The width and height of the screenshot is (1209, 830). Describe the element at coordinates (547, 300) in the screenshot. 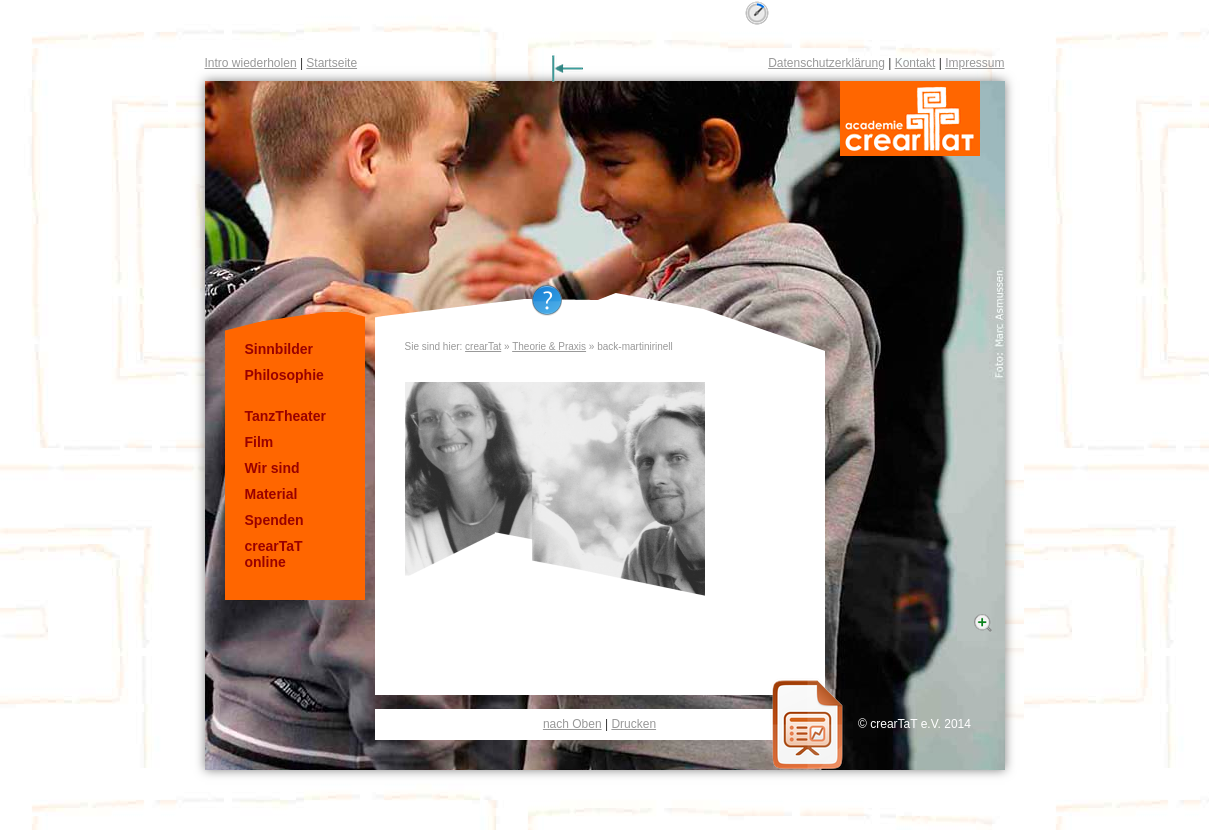

I see `open help center or documentation` at that location.